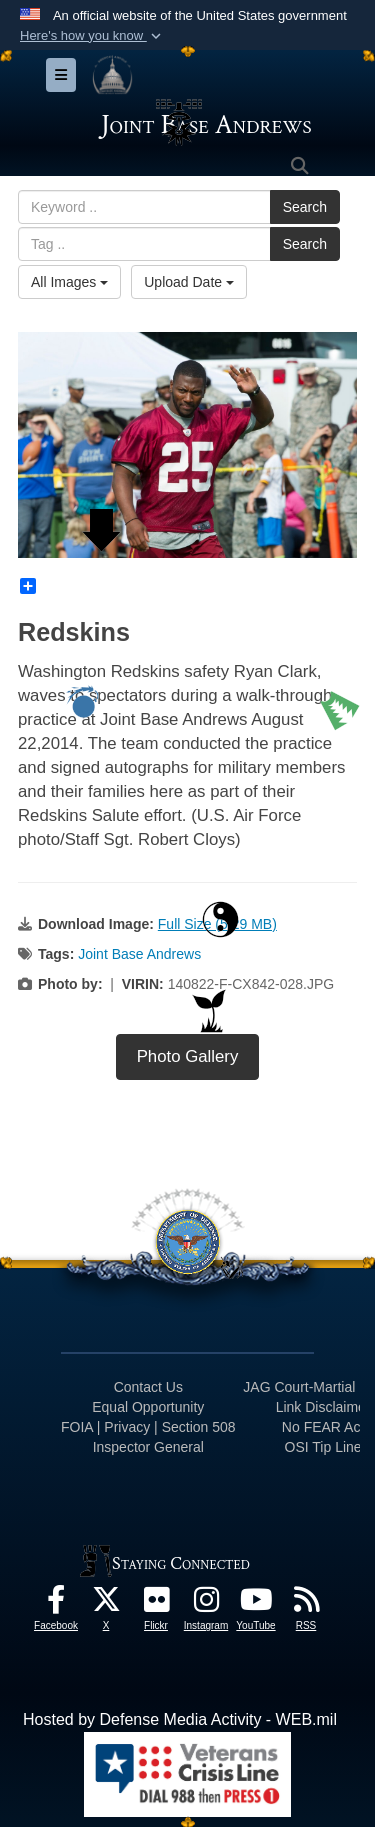  I want to click on indicates insect or bug-type creature in game, so click(232, 1268).